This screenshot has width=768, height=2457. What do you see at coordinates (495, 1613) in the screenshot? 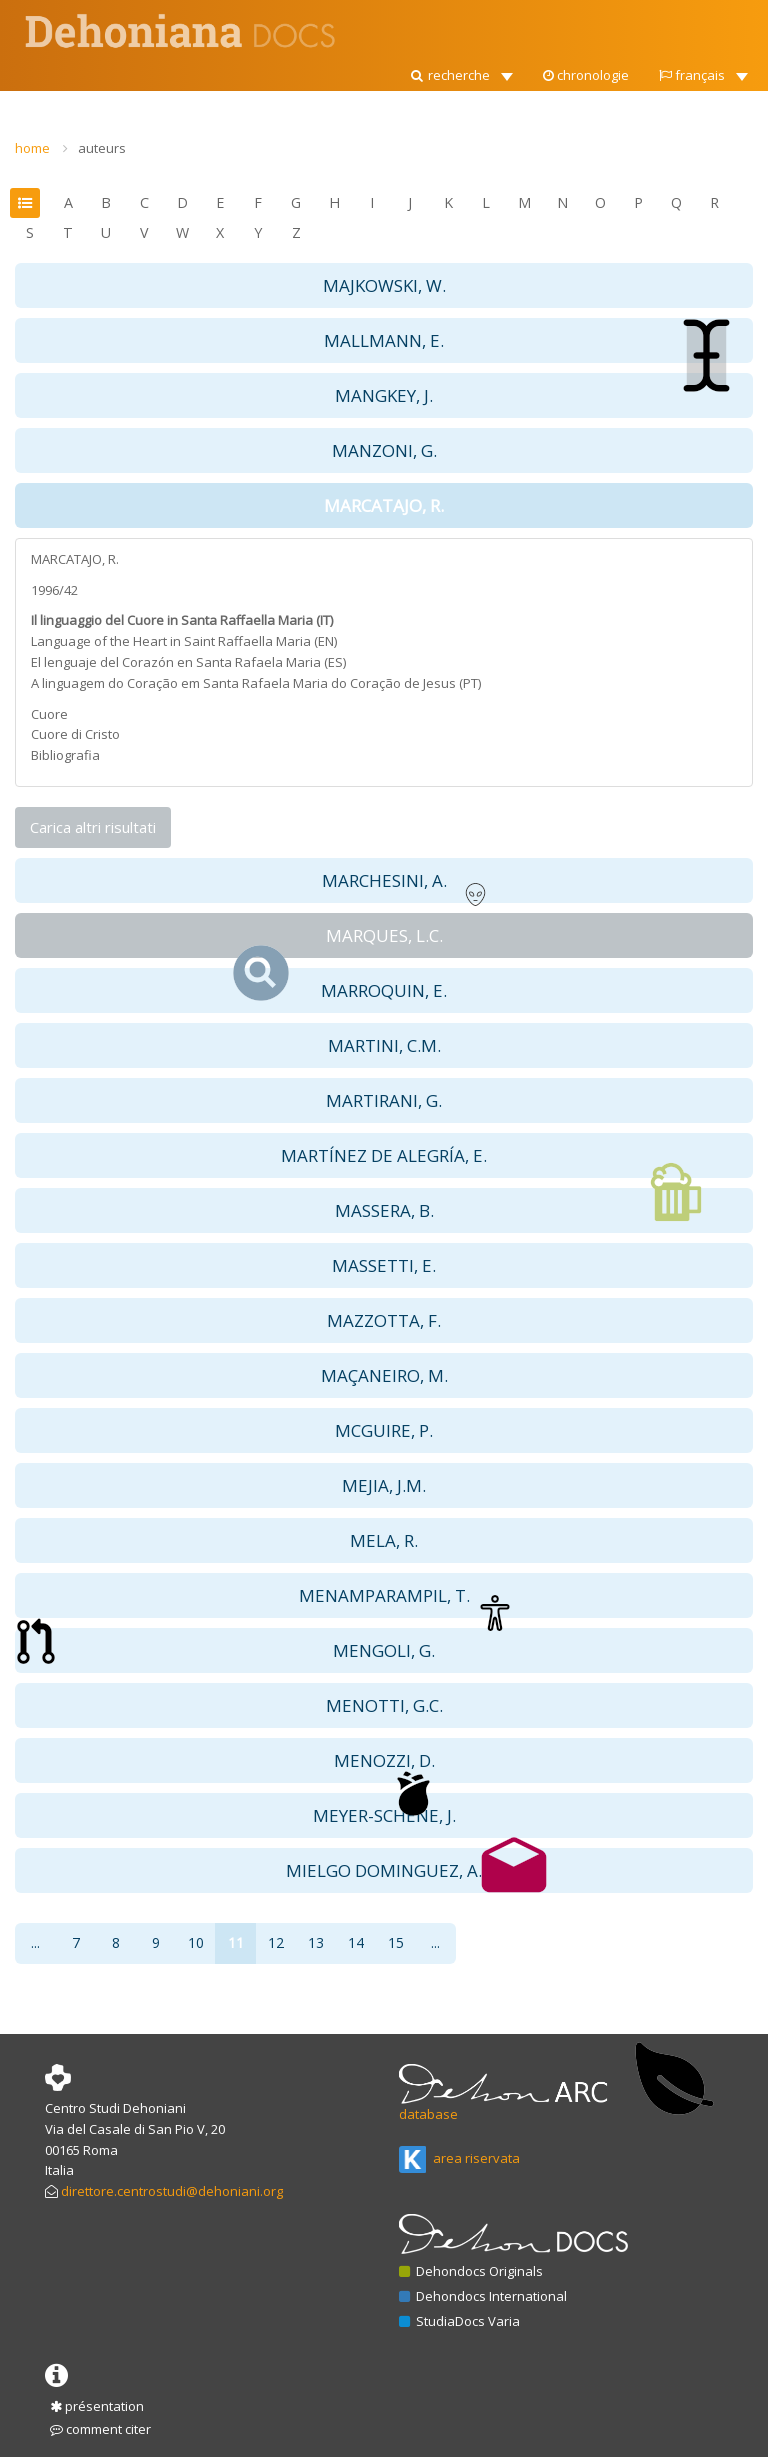
I see `access accessibility settings` at bounding box center [495, 1613].